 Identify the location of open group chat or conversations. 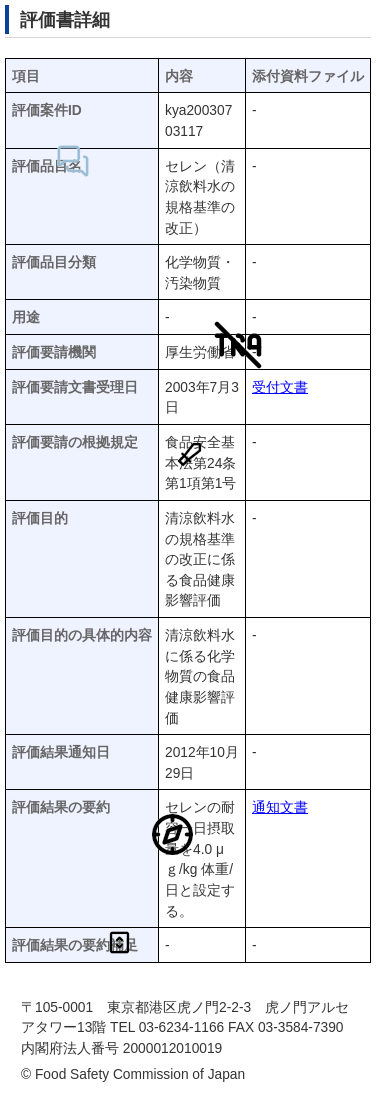
(73, 161).